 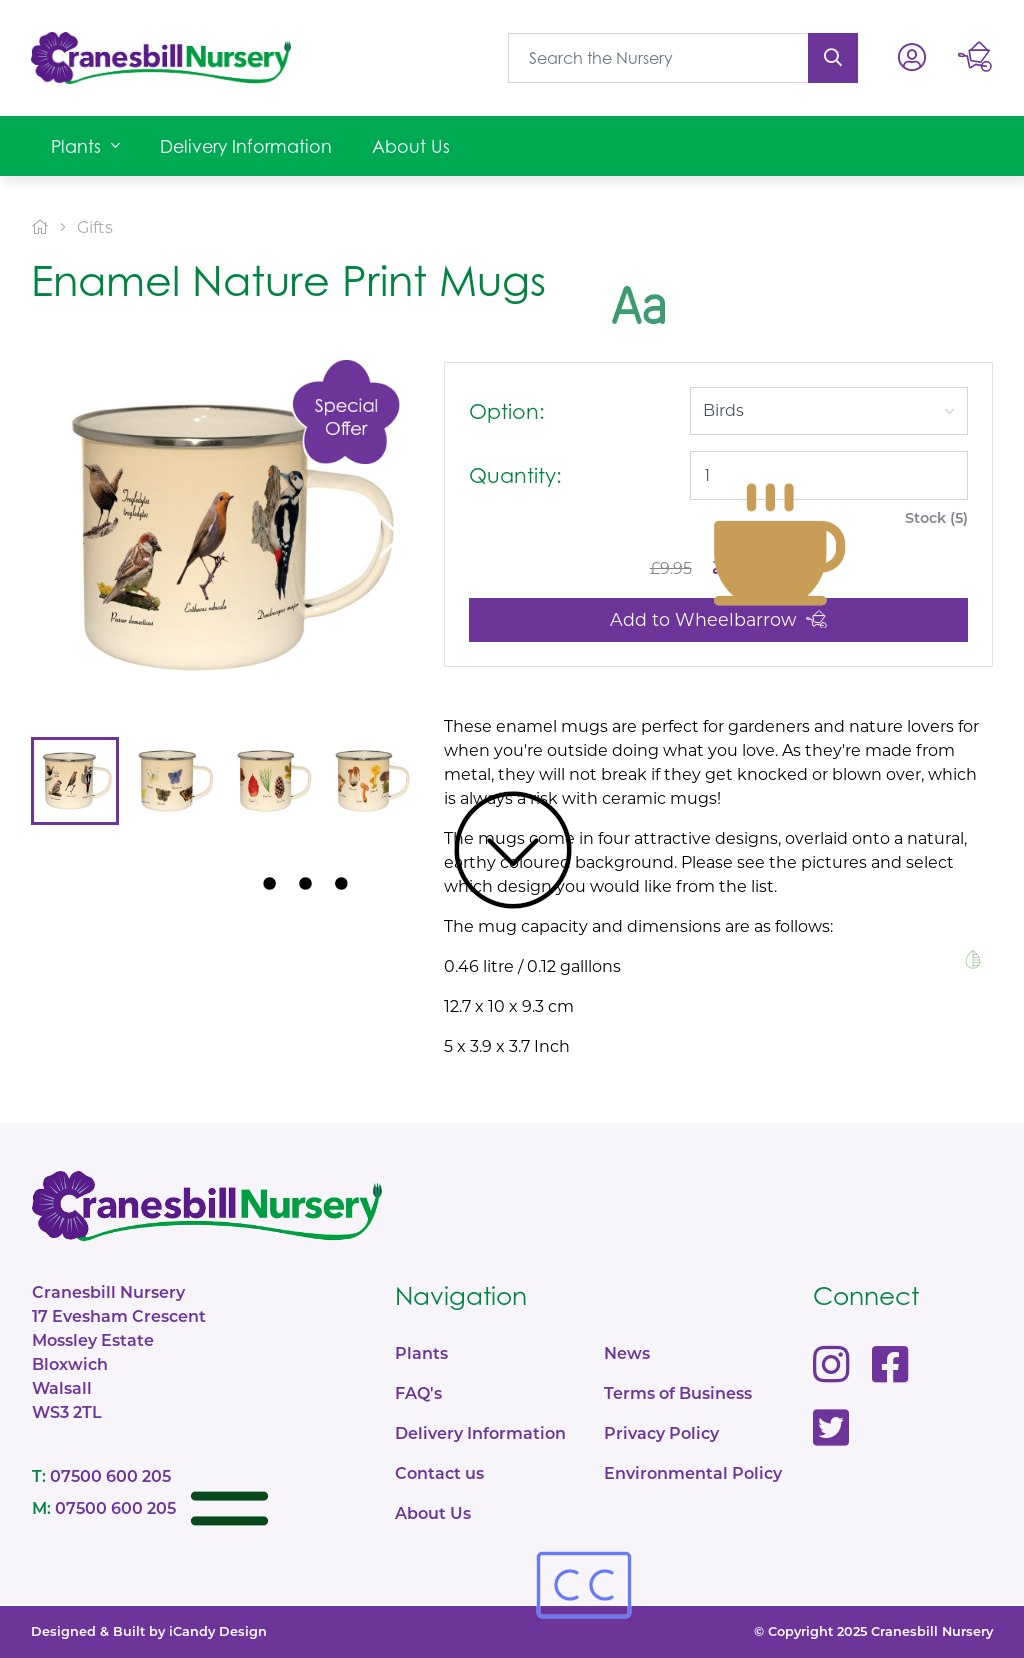 What do you see at coordinates (584, 1585) in the screenshot?
I see `enable closed captions for video content` at bounding box center [584, 1585].